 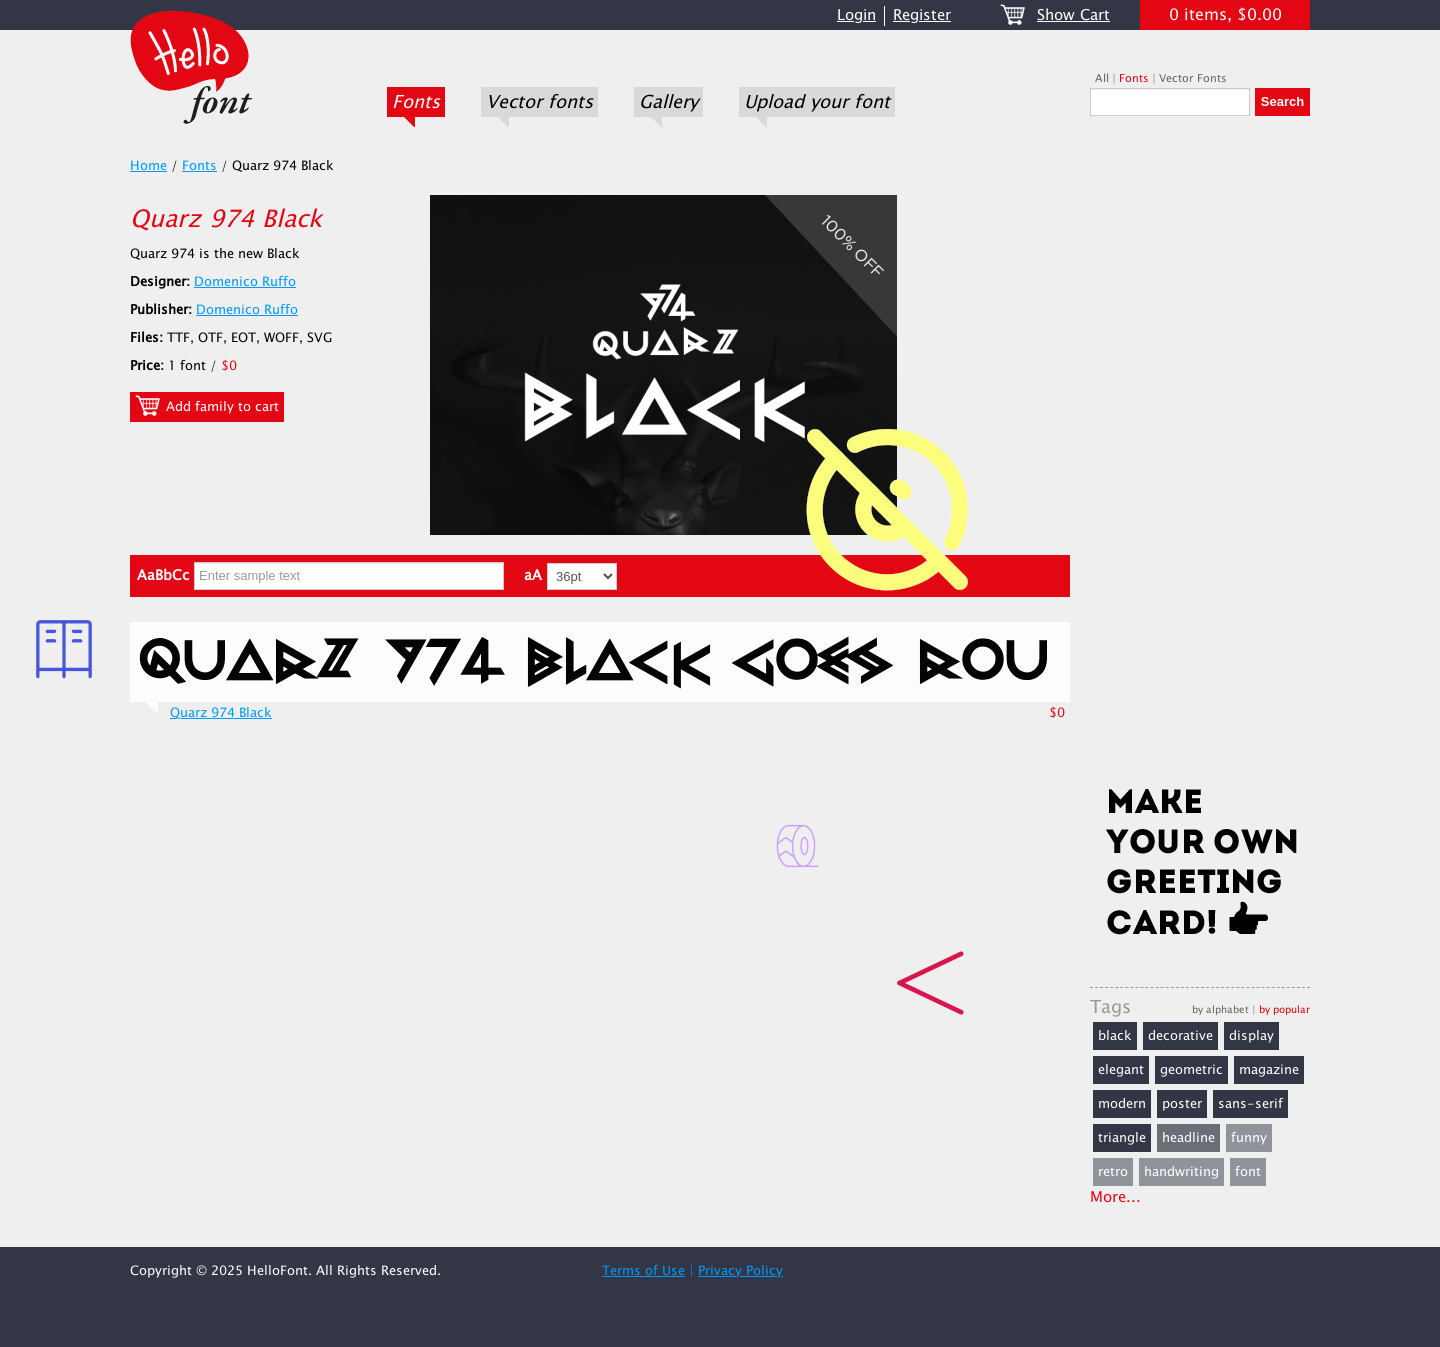 What do you see at coordinates (64, 648) in the screenshot?
I see `access storage lockers` at bounding box center [64, 648].